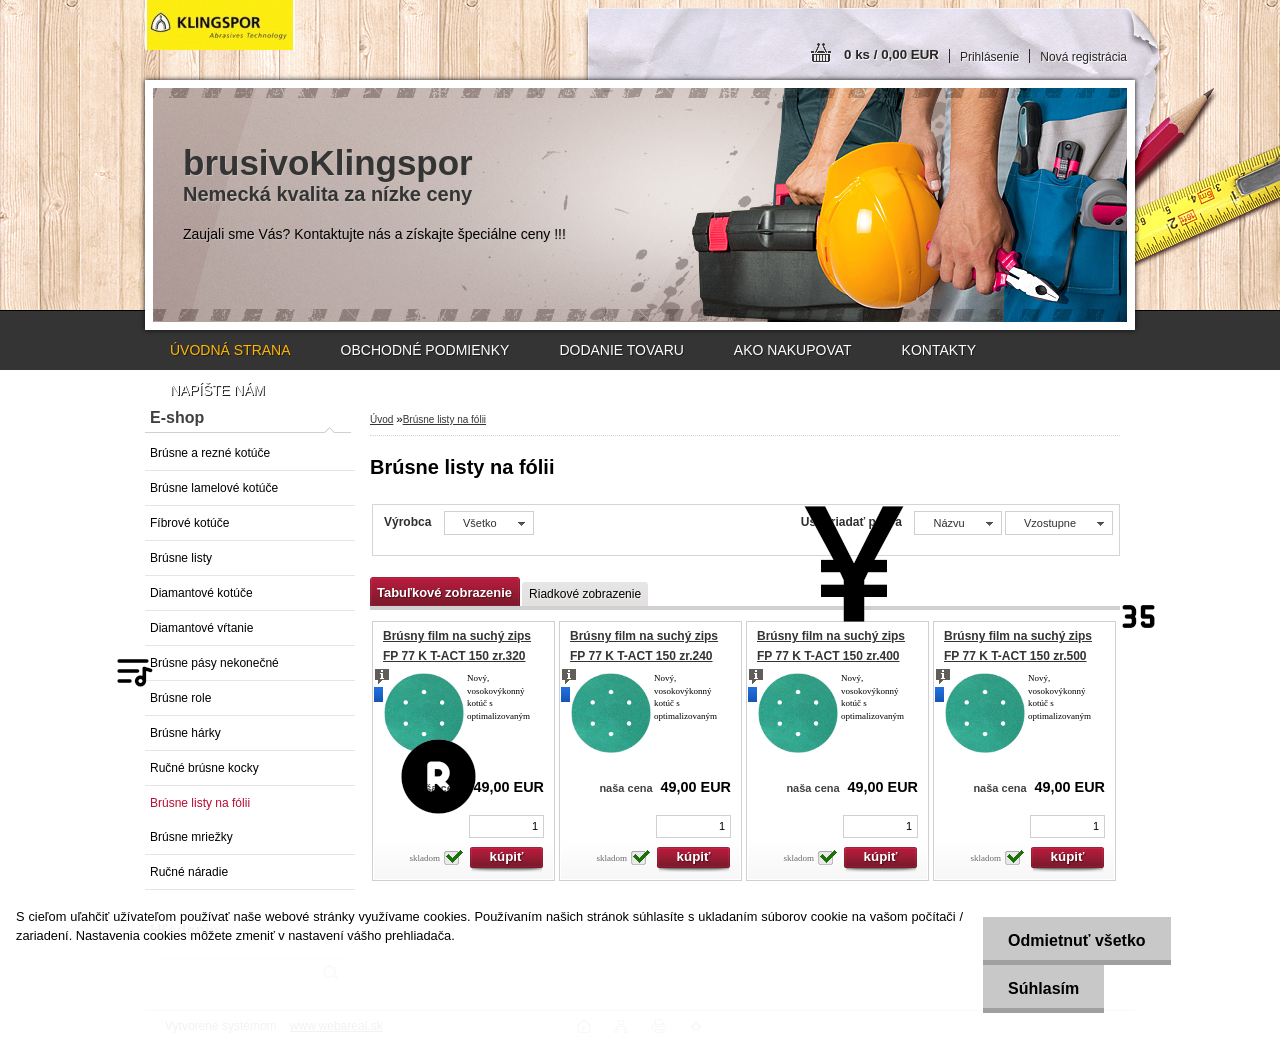  I want to click on indicates item number 35 in a list or sequence, so click(1138, 616).